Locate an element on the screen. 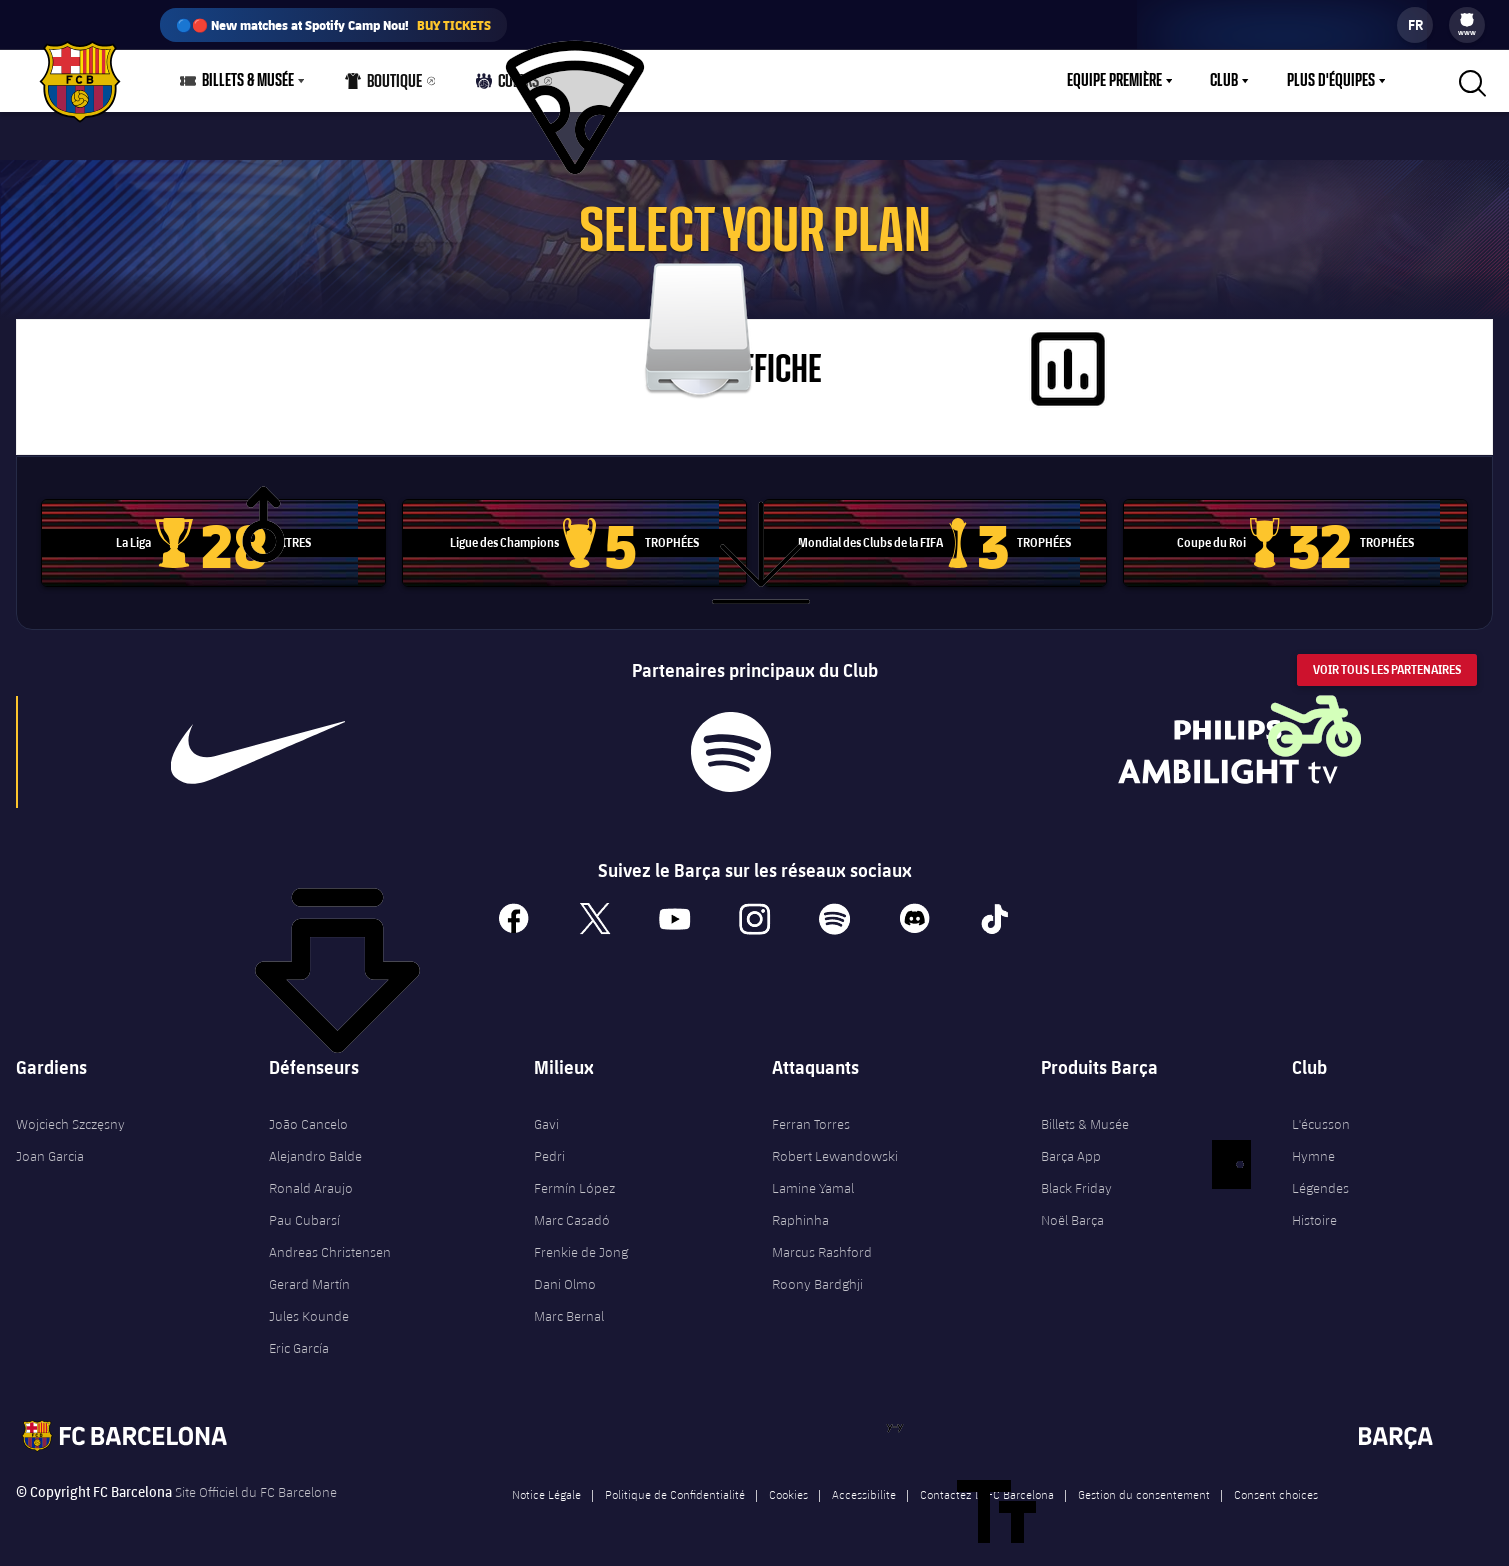 The height and width of the screenshot is (1566, 1509). download file or content is located at coordinates (337, 964).